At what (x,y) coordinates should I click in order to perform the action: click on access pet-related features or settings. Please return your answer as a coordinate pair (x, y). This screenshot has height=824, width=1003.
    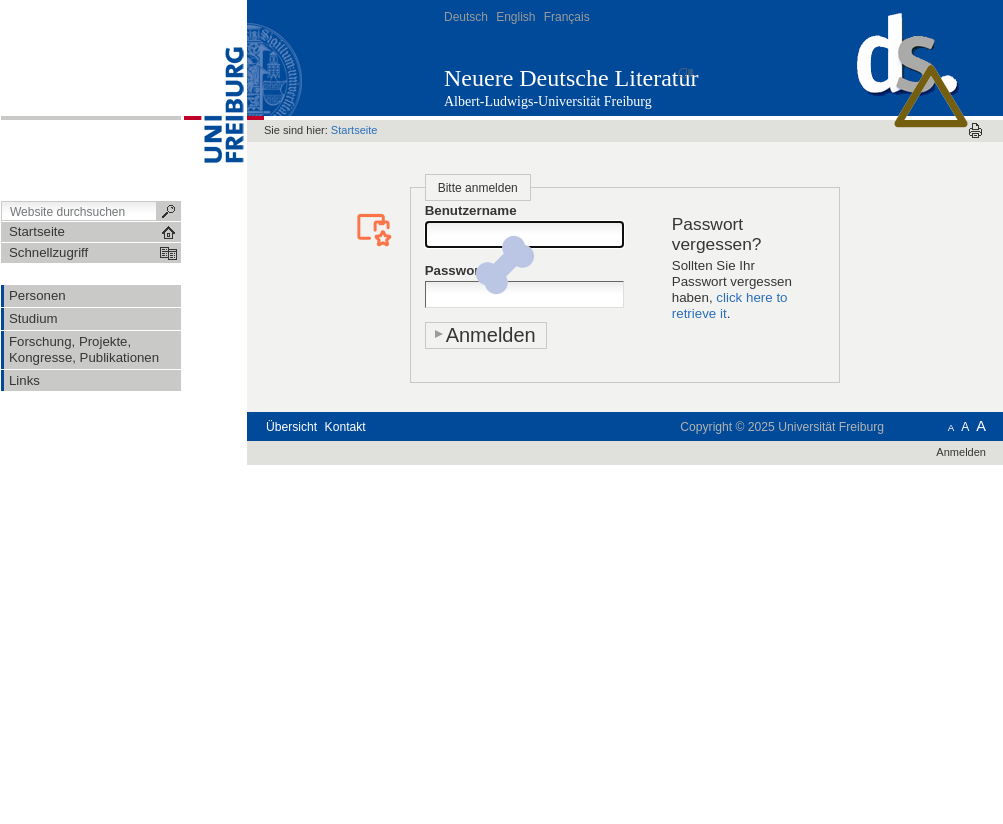
    Looking at the image, I should click on (505, 265).